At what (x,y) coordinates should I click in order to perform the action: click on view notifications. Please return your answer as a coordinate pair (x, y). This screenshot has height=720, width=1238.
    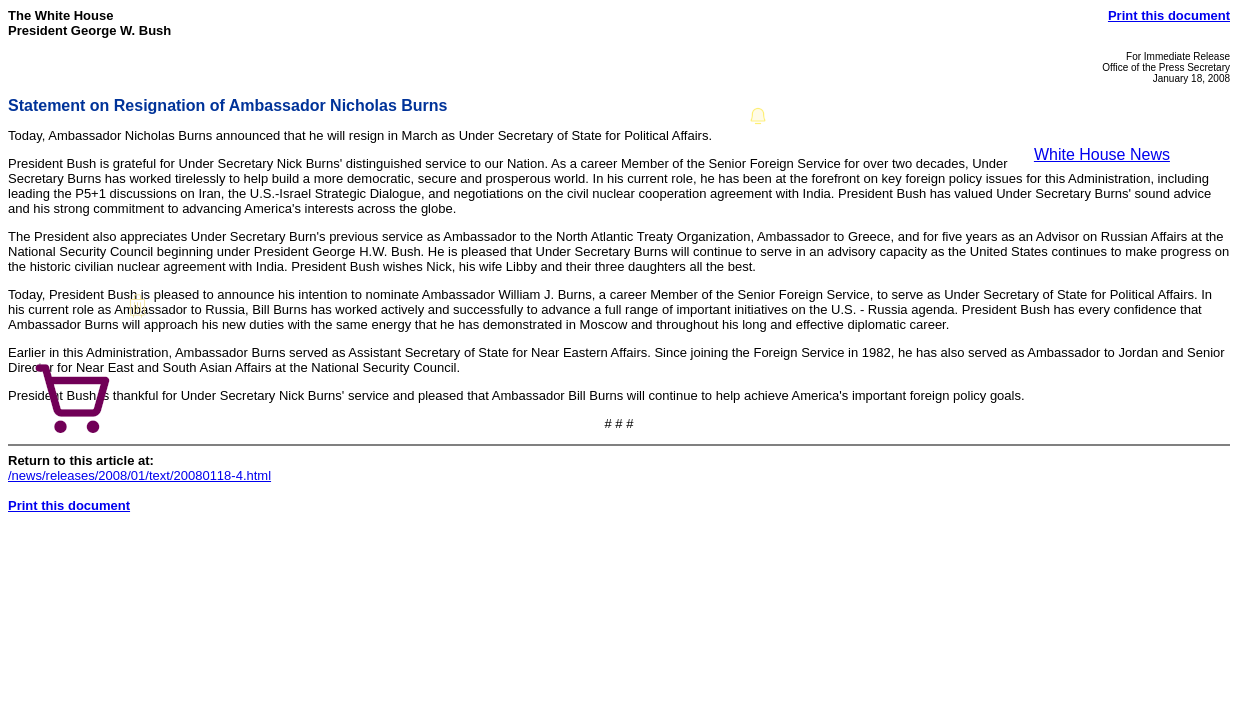
    Looking at the image, I should click on (758, 116).